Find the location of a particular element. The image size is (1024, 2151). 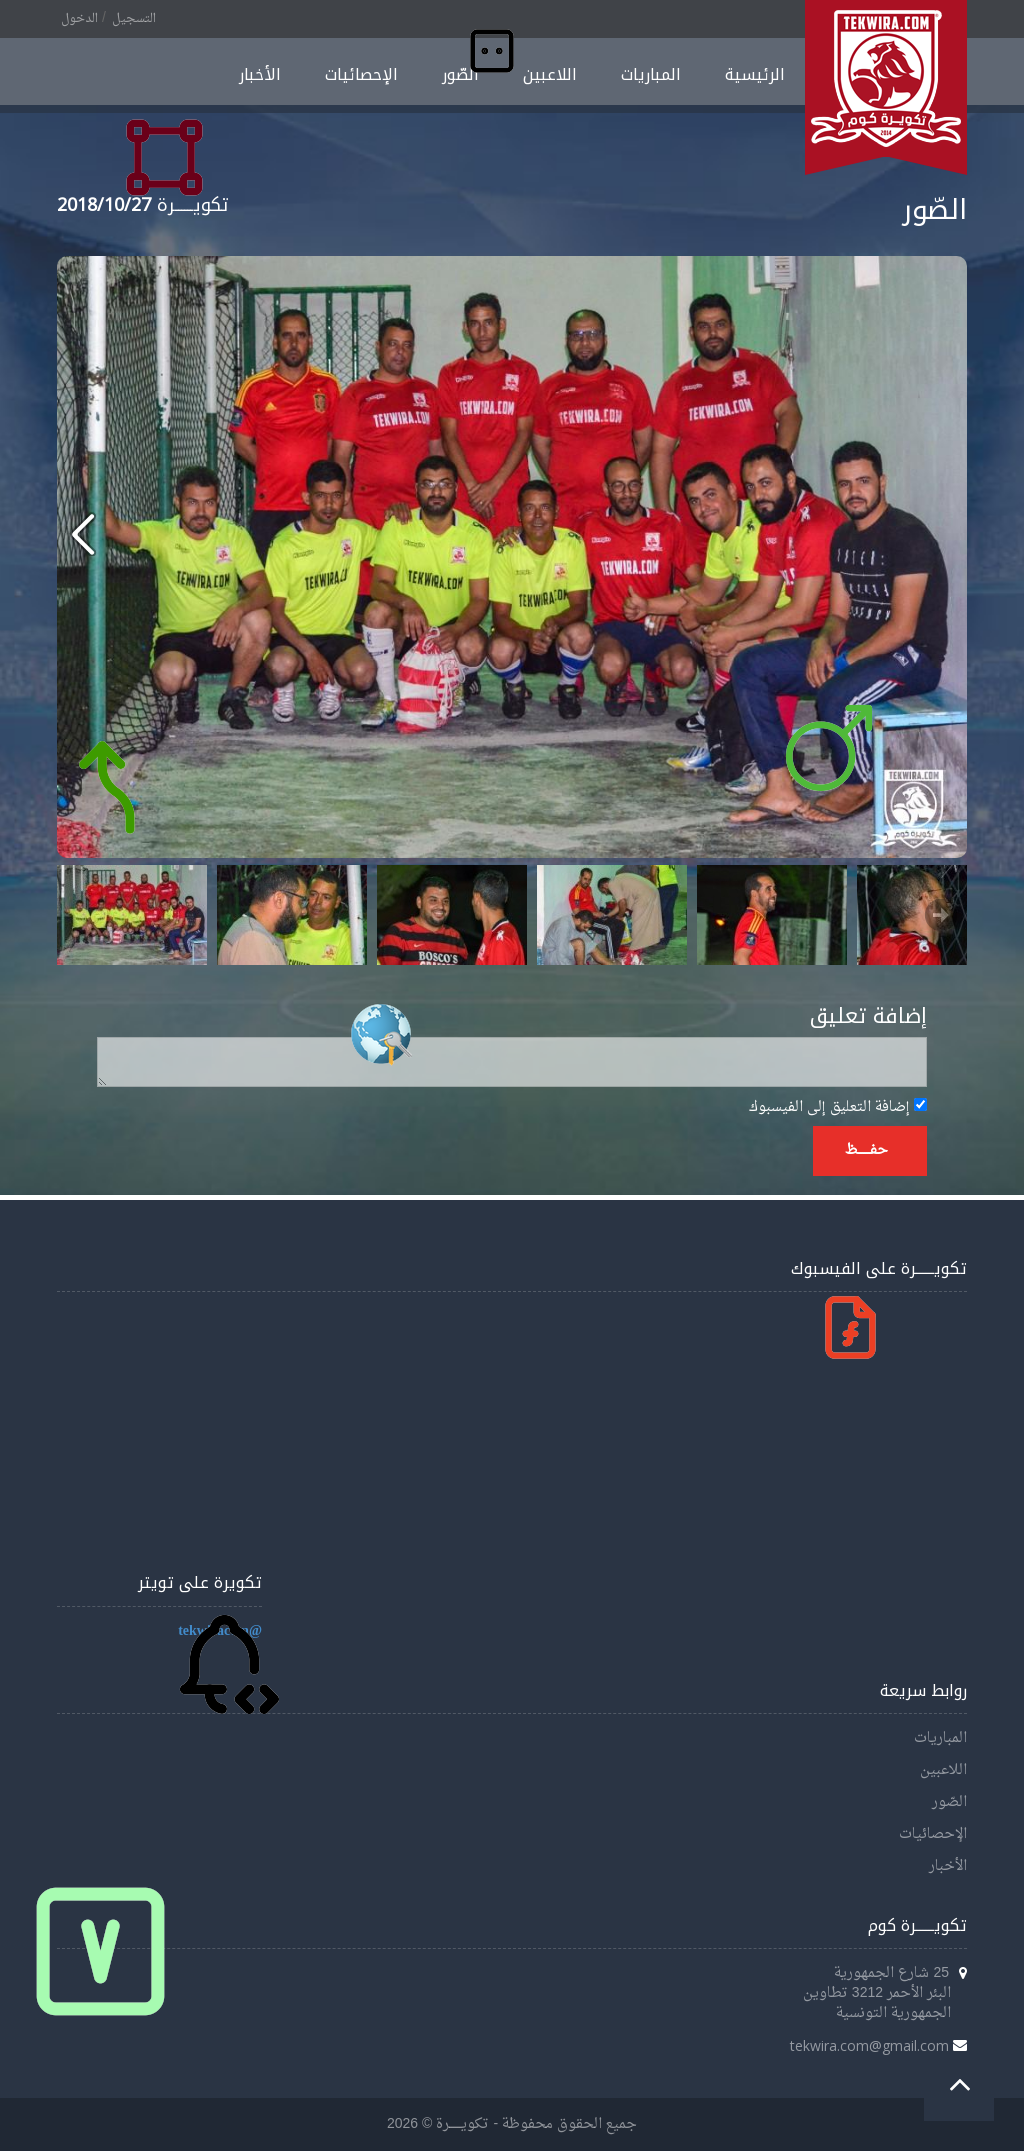

view or open a function file is located at coordinates (850, 1327).